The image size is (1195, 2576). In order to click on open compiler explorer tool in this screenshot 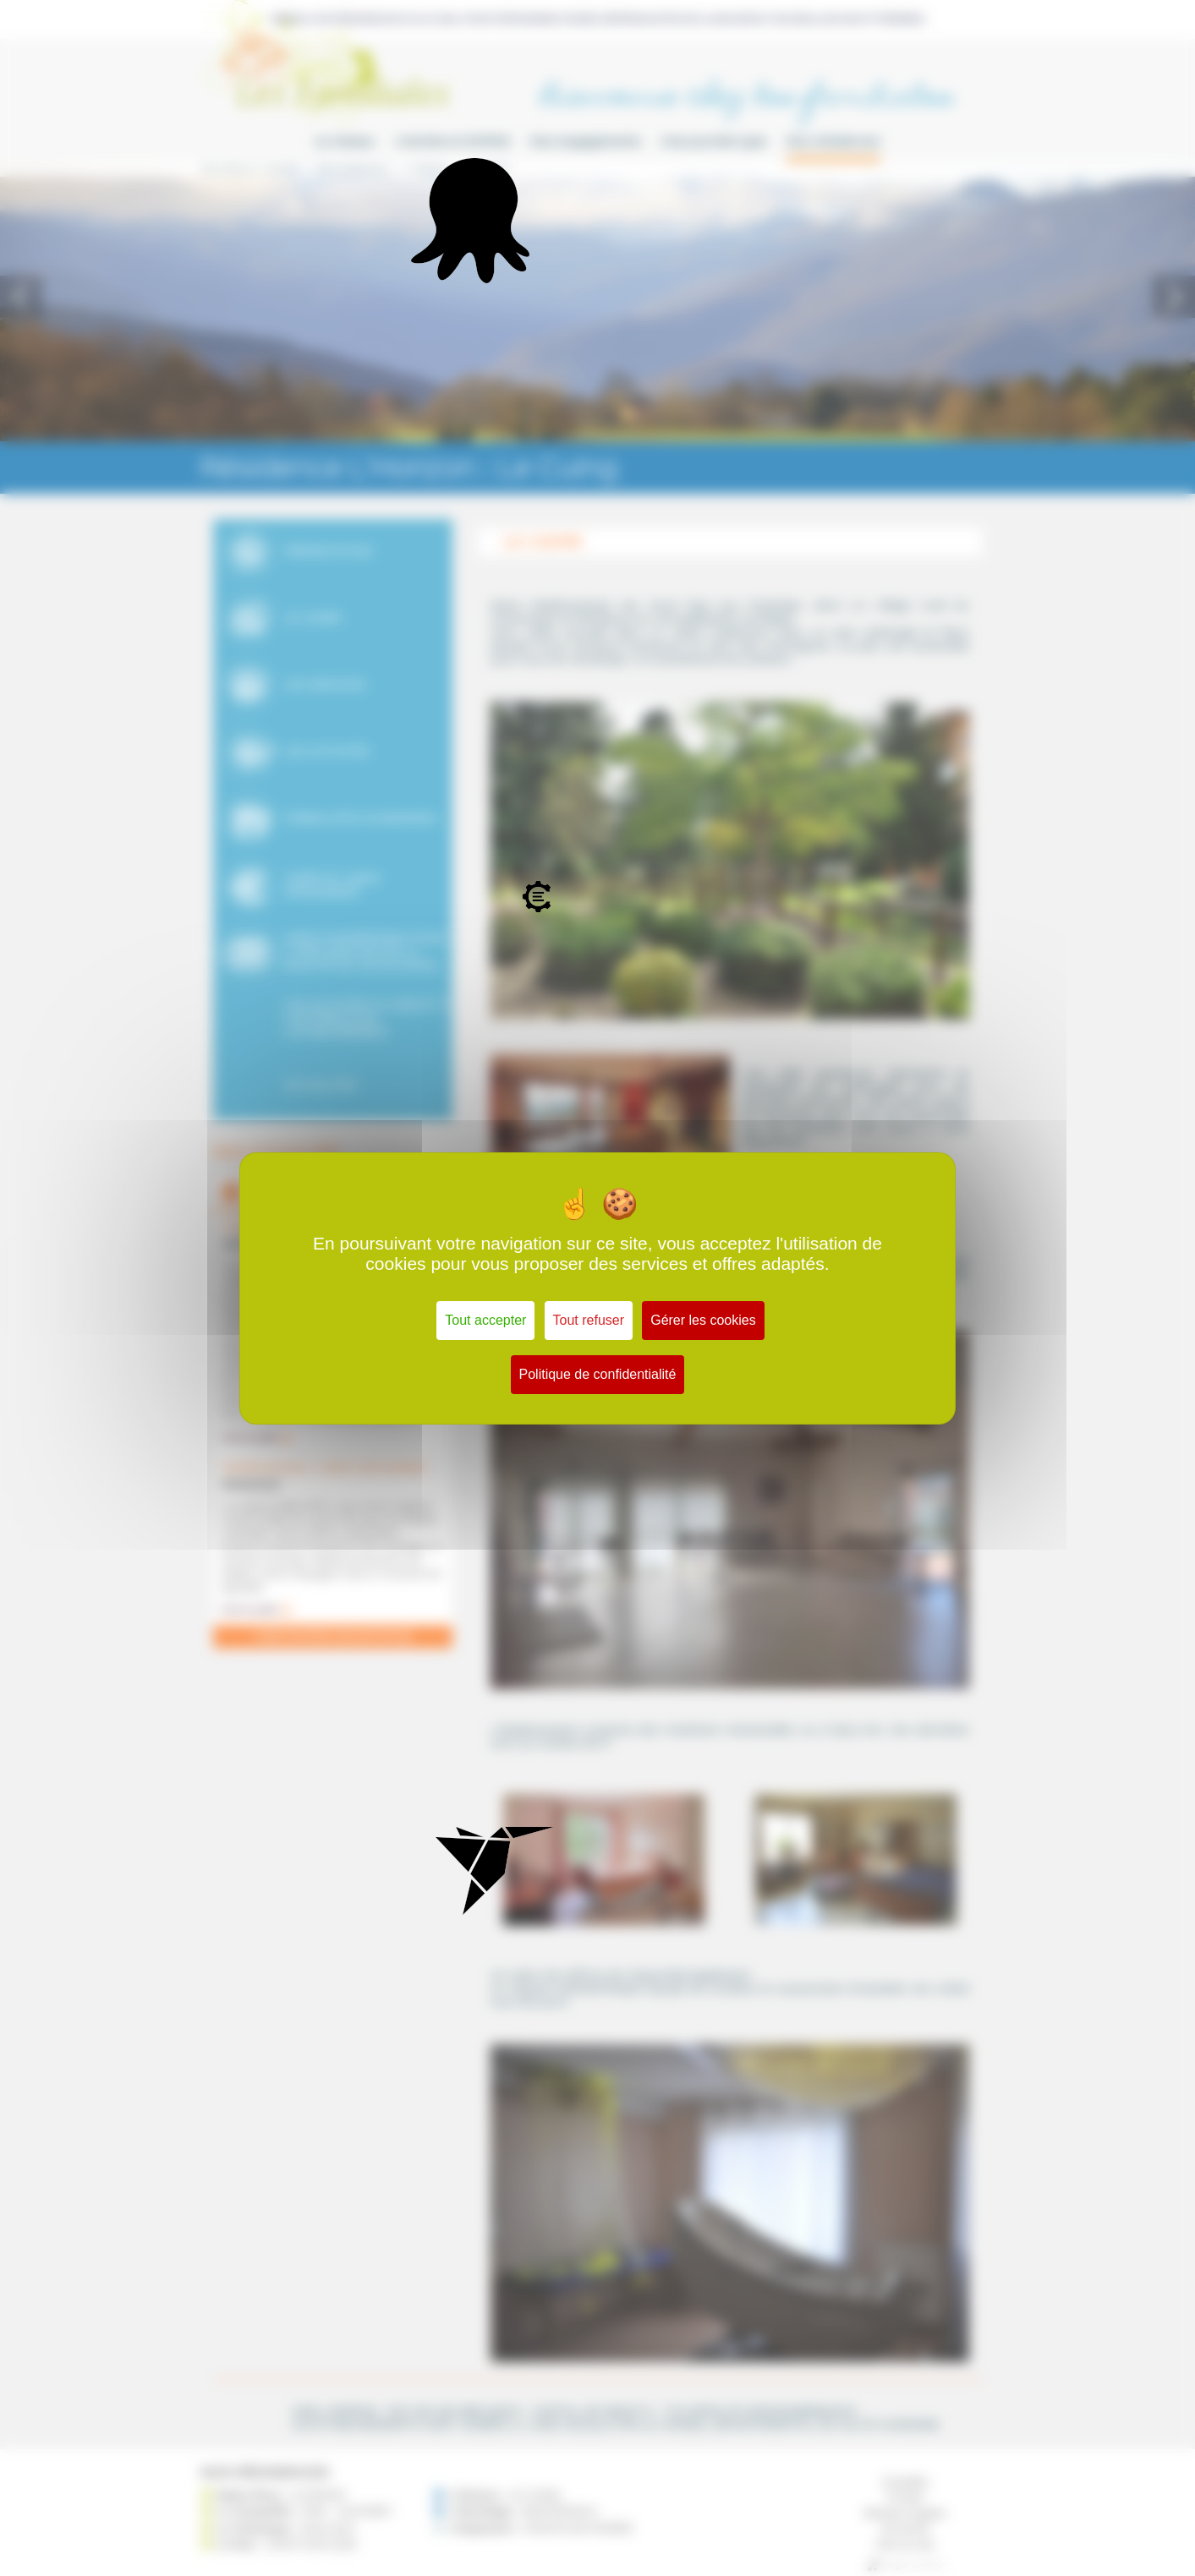, I will do `click(536, 896)`.